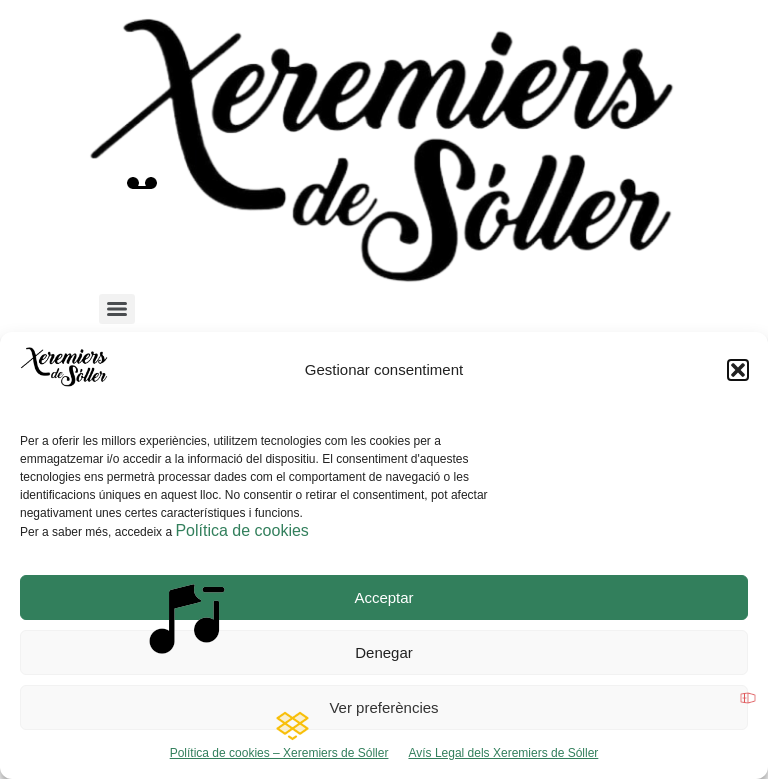 The image size is (768, 779). Describe the element at coordinates (292, 724) in the screenshot. I see `access Dropbox cloud storage` at that location.